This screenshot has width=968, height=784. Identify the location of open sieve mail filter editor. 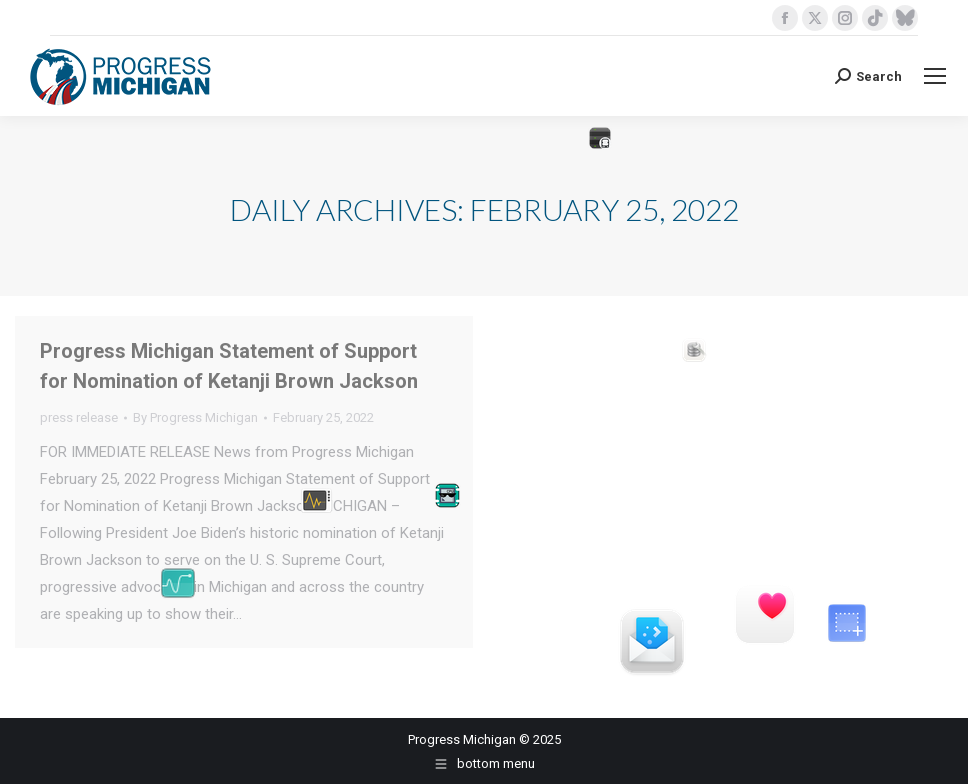
(652, 641).